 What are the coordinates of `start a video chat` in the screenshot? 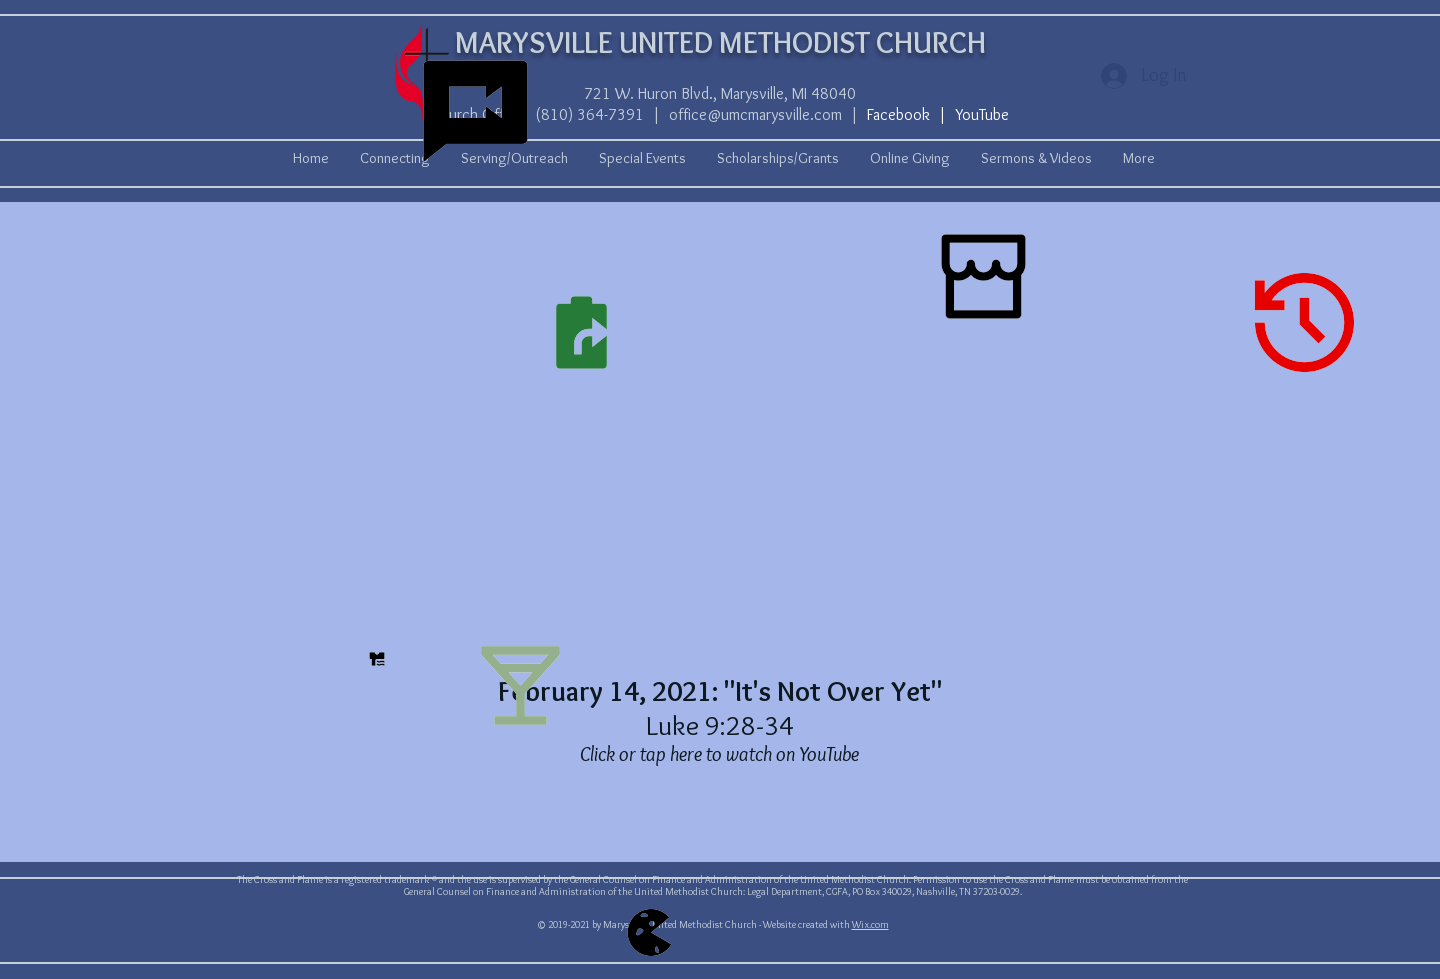 It's located at (475, 107).